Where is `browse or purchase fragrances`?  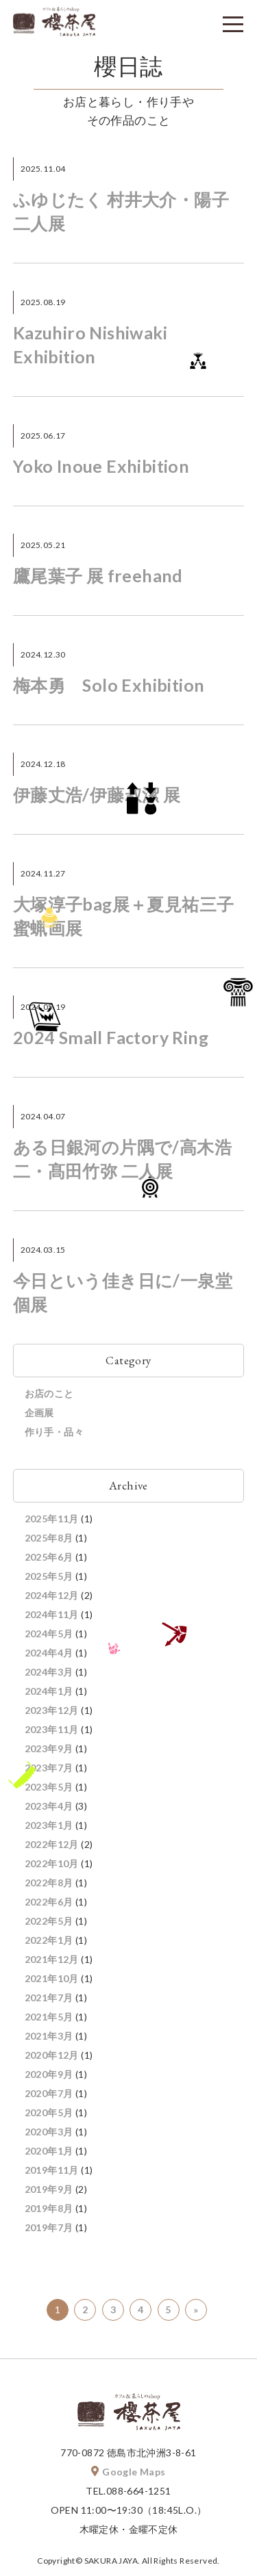 browse or purchase fragrances is located at coordinates (49, 918).